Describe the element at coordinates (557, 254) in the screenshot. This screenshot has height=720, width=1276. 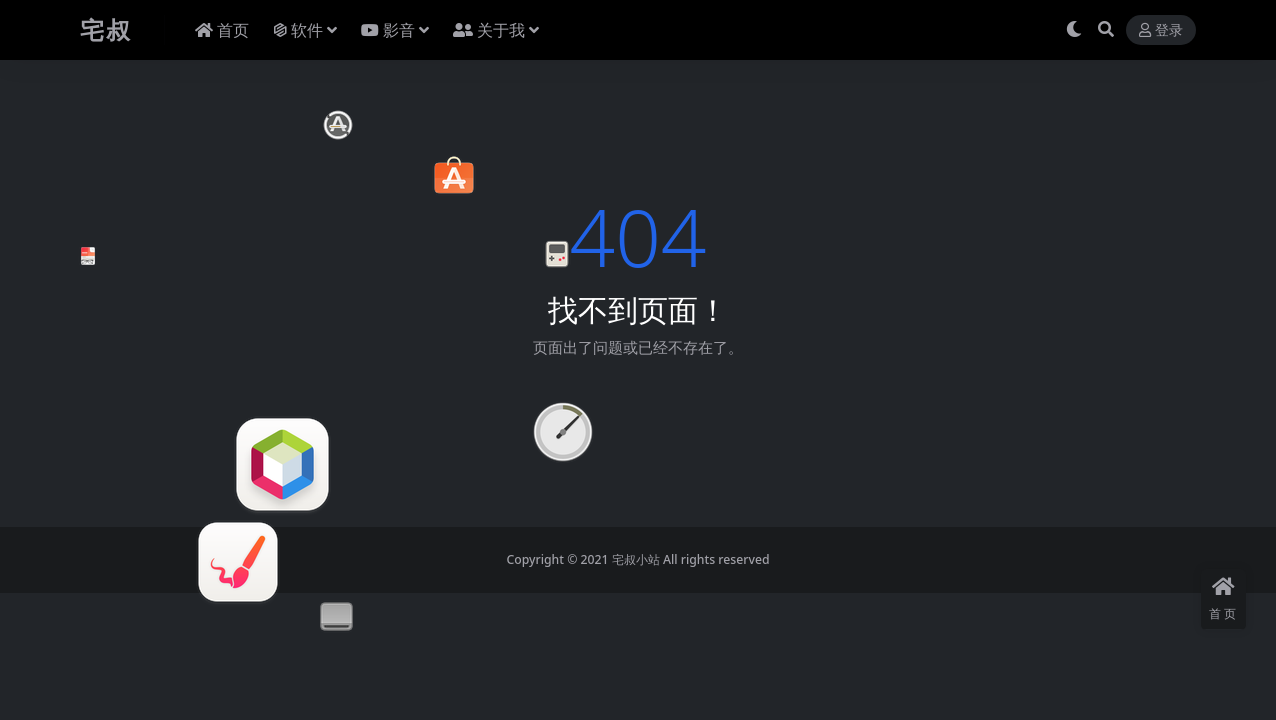
I see `open the game center or gaming app` at that location.